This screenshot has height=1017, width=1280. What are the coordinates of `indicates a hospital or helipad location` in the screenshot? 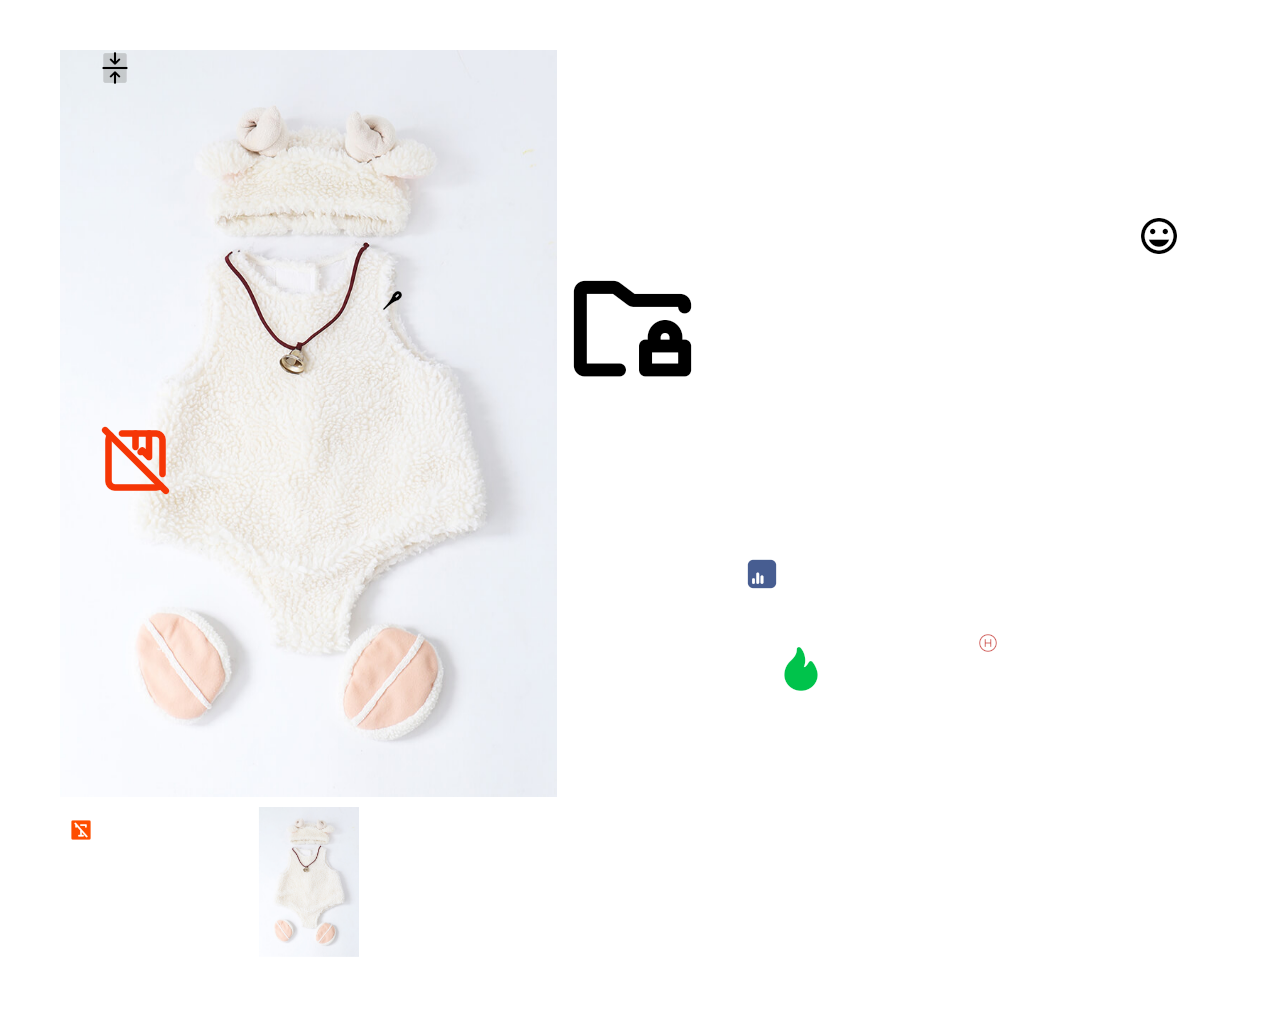 It's located at (988, 643).